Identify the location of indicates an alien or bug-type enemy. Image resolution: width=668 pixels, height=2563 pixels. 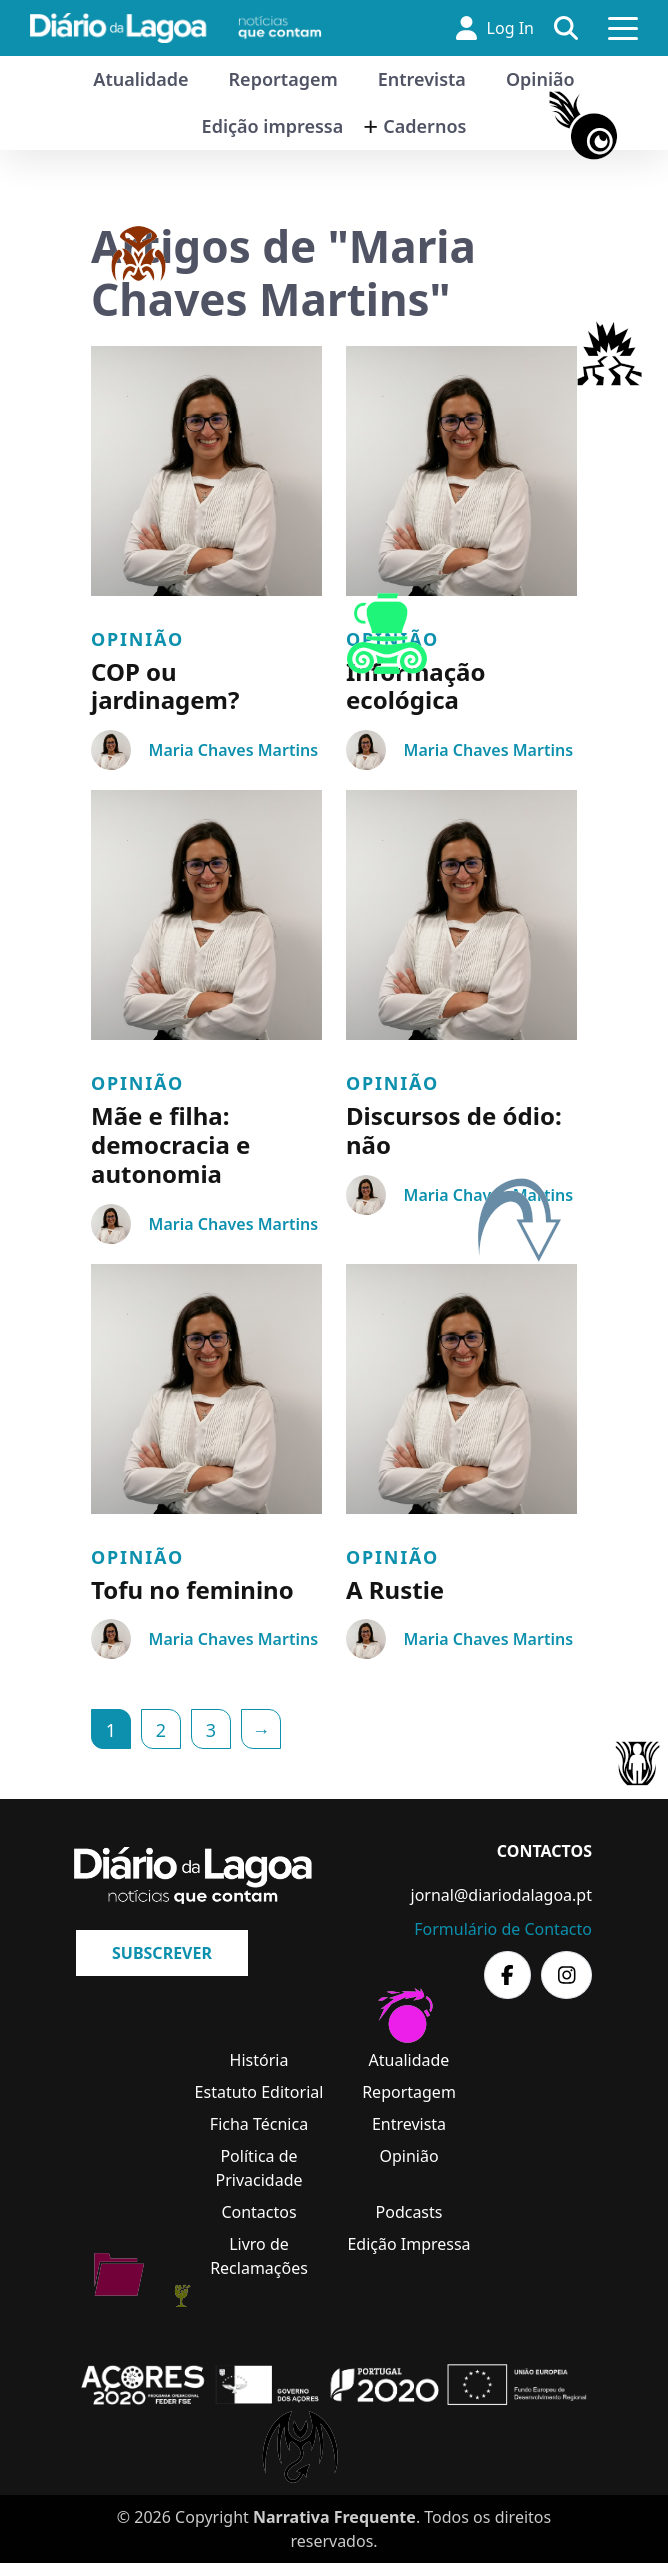
(138, 253).